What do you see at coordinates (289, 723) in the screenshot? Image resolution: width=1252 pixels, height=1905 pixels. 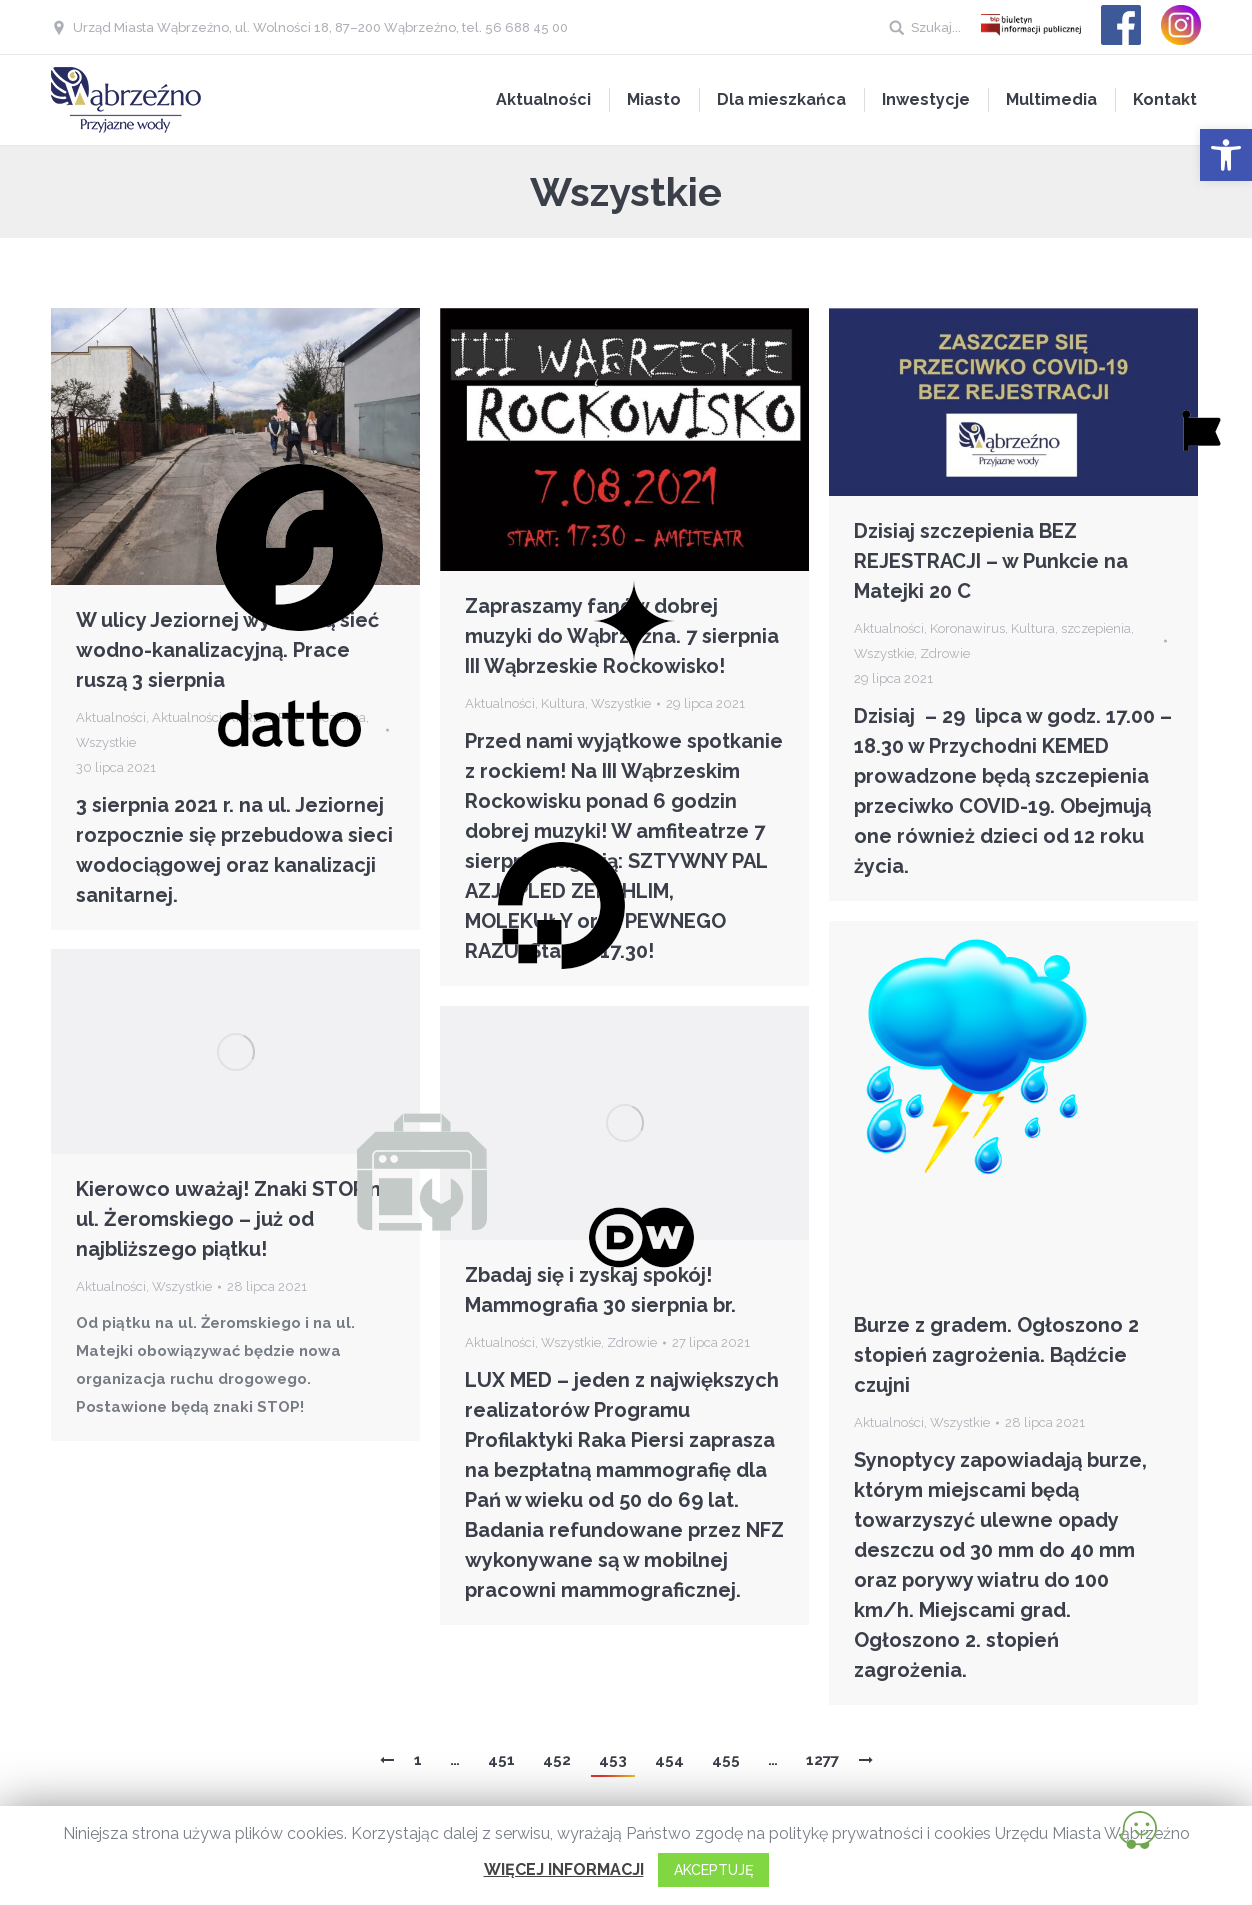 I see `datto company logo` at bounding box center [289, 723].